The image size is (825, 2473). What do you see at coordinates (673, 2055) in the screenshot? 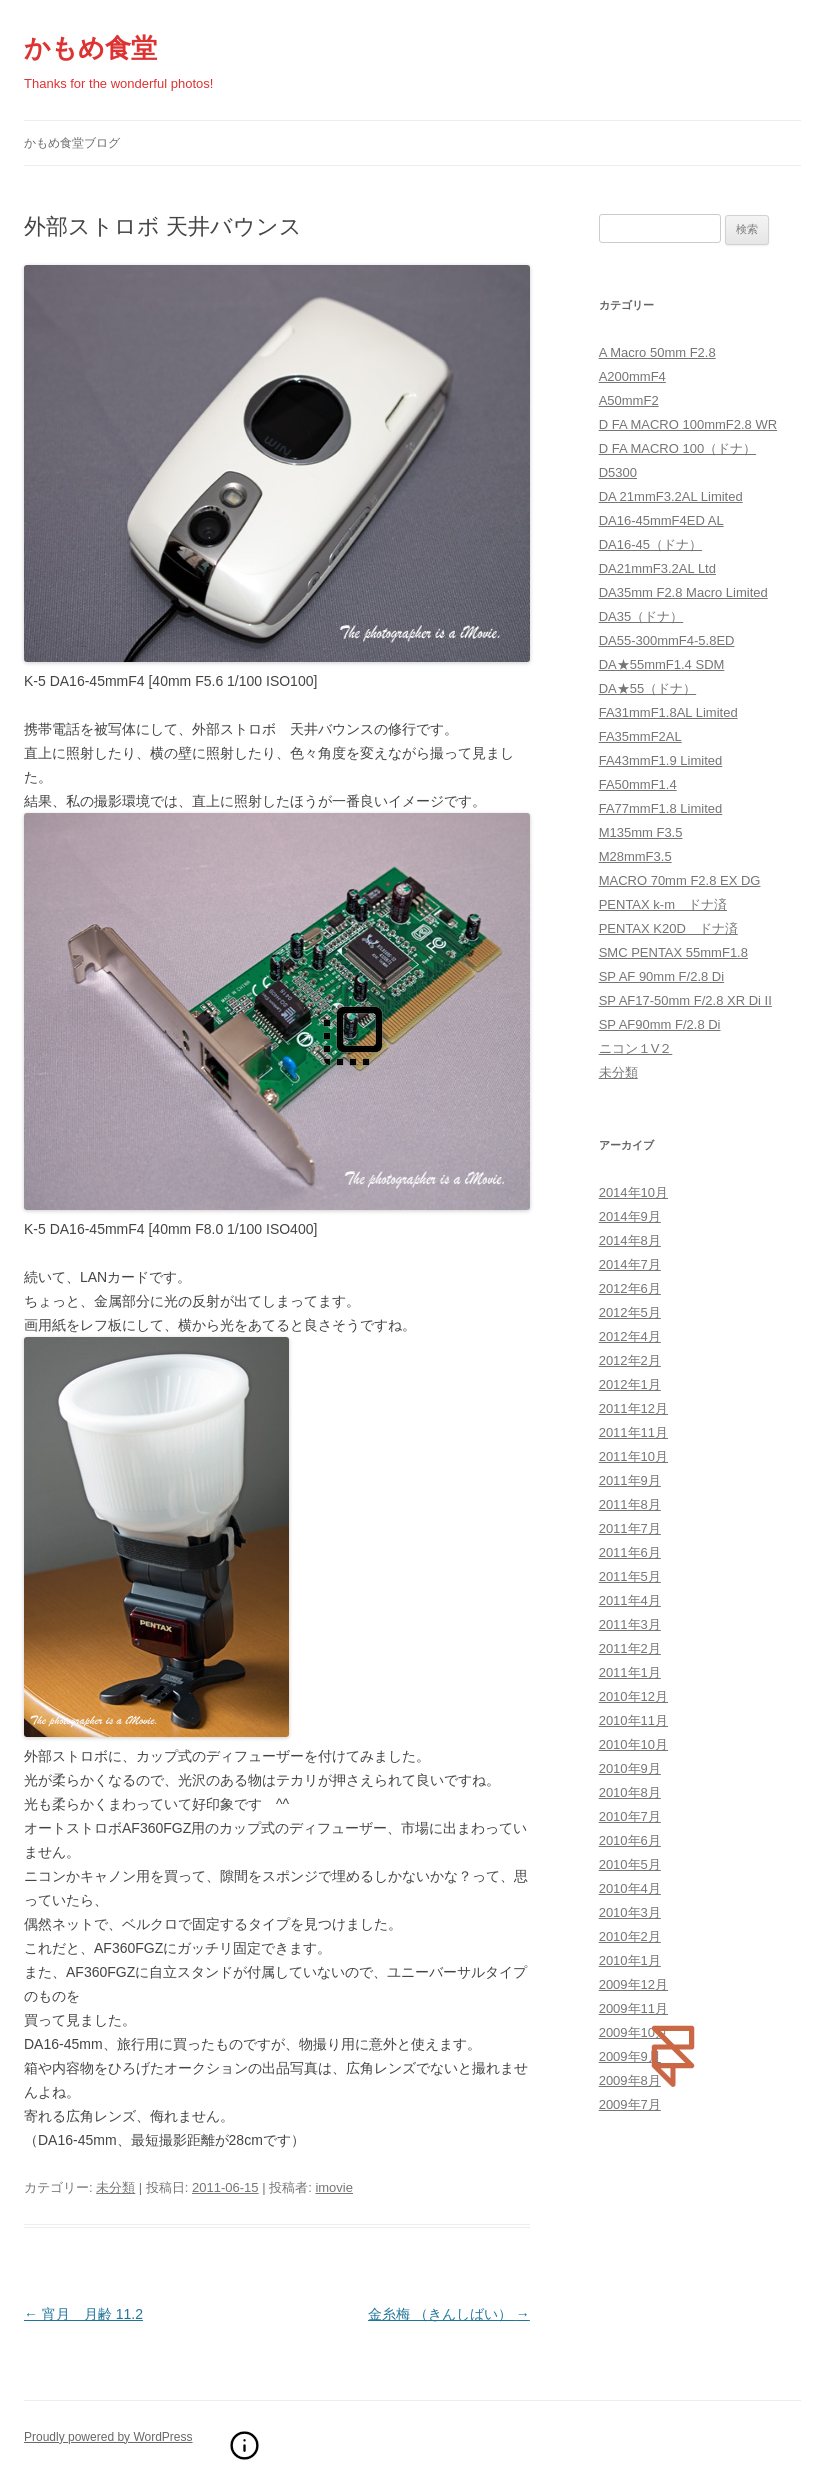
I see `open Framer app` at bounding box center [673, 2055].